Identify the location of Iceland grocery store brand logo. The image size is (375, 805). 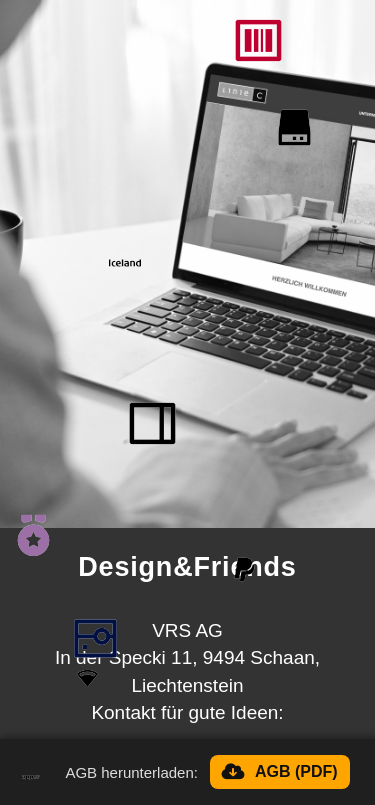
(125, 263).